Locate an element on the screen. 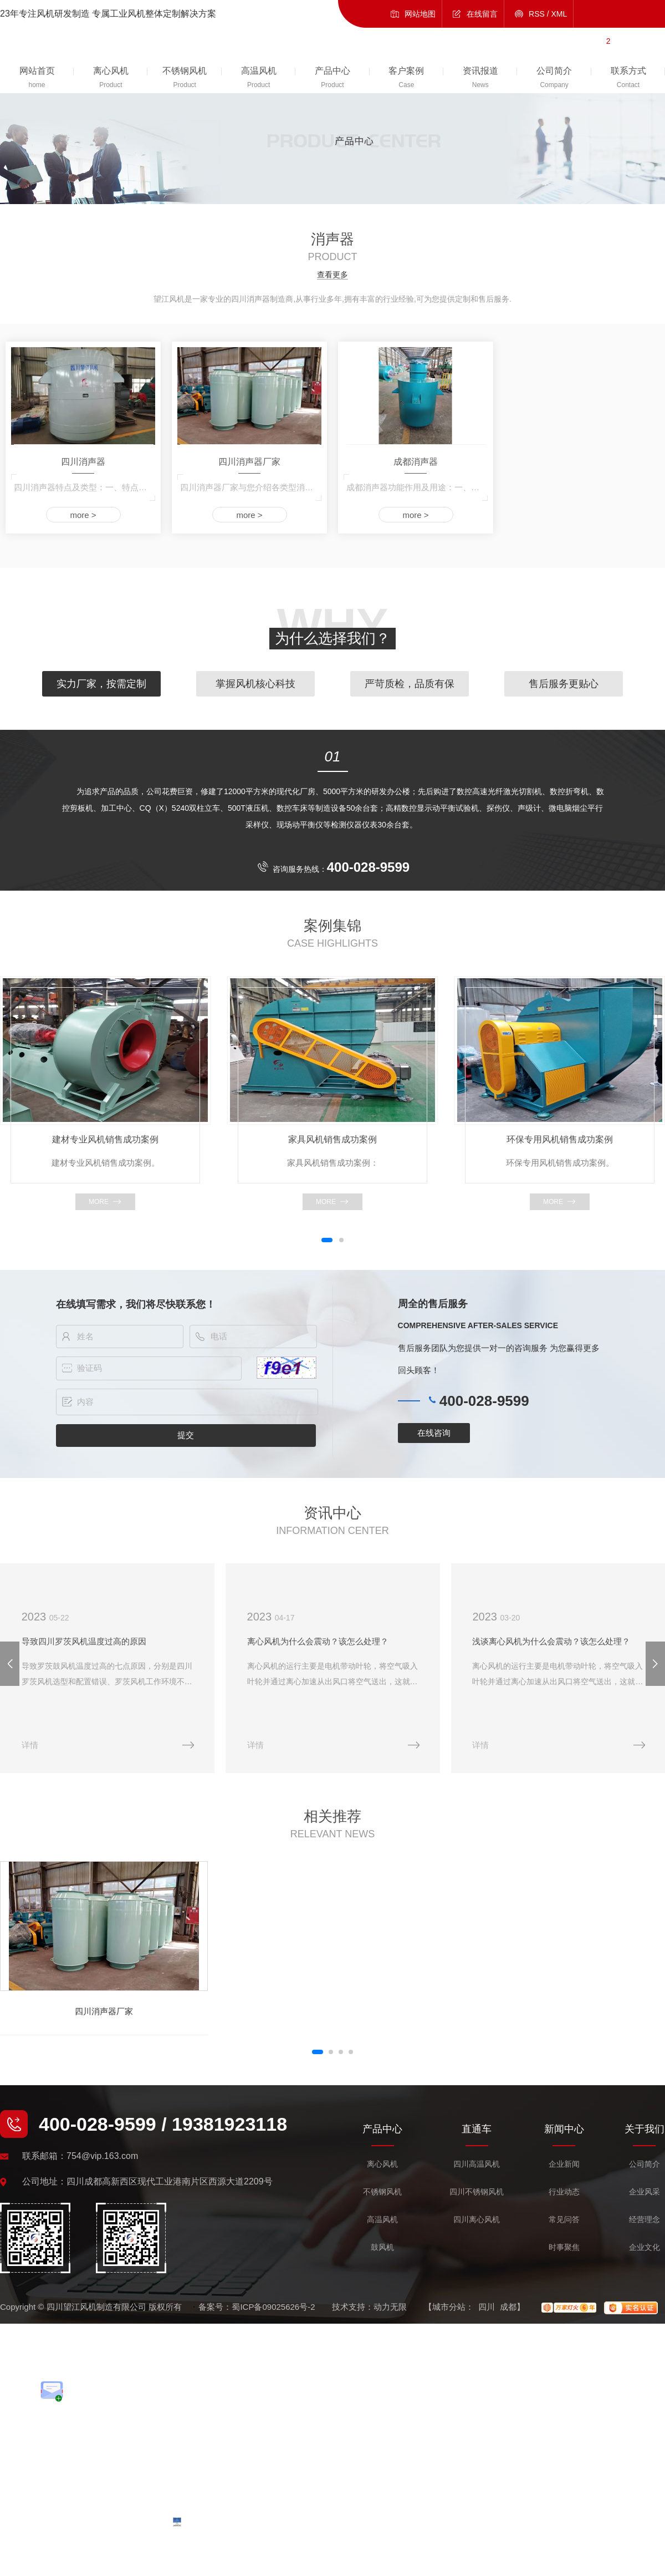 The image size is (665, 2576). indicates a system error or computer malfunction is located at coordinates (177, 2522).